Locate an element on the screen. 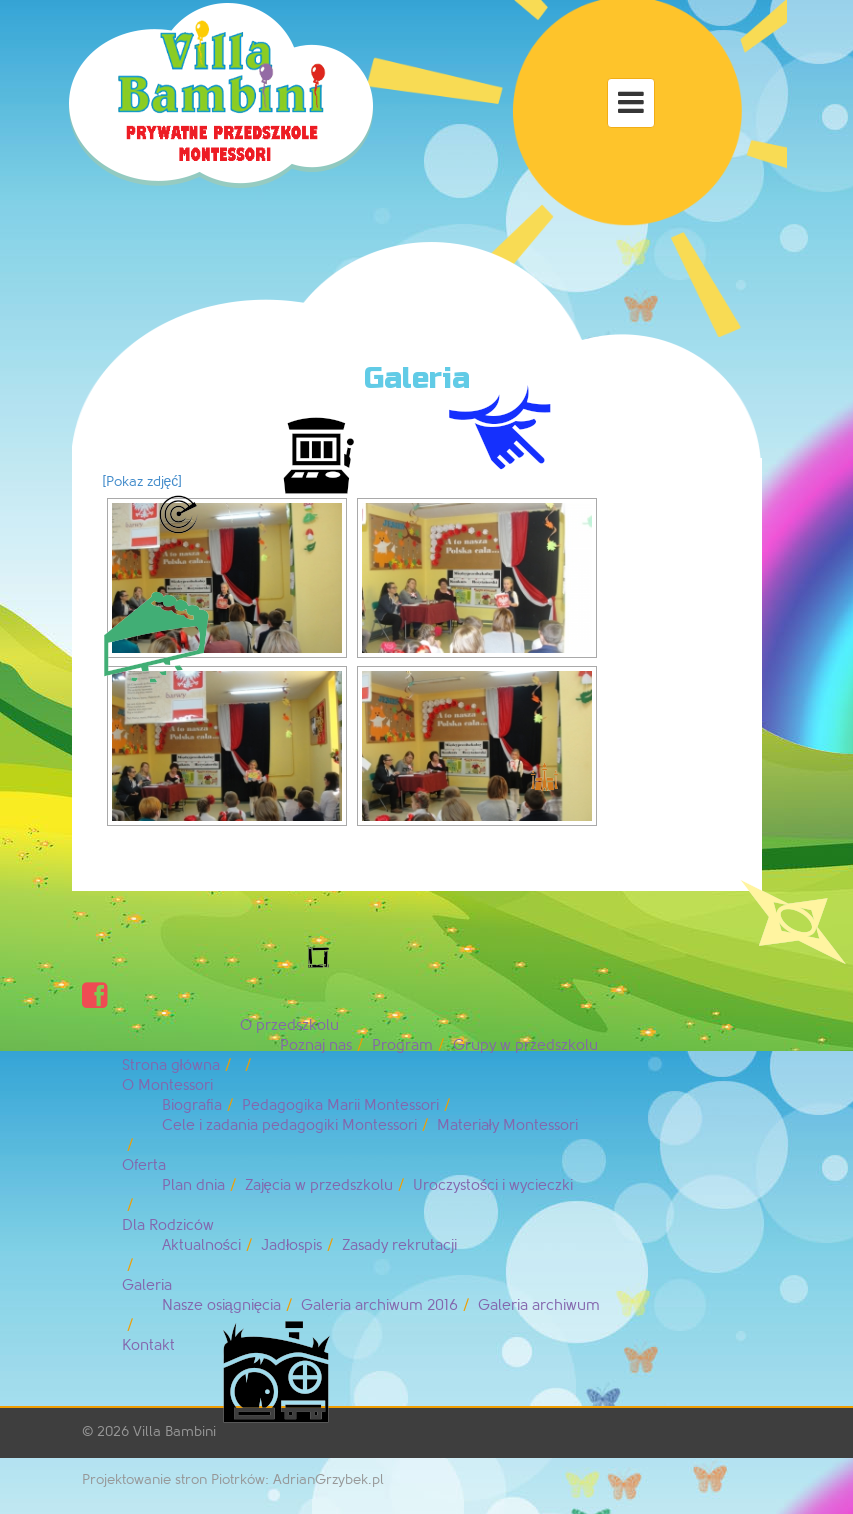 The width and height of the screenshot is (853, 1514). mark as favorite is located at coordinates (793, 921).